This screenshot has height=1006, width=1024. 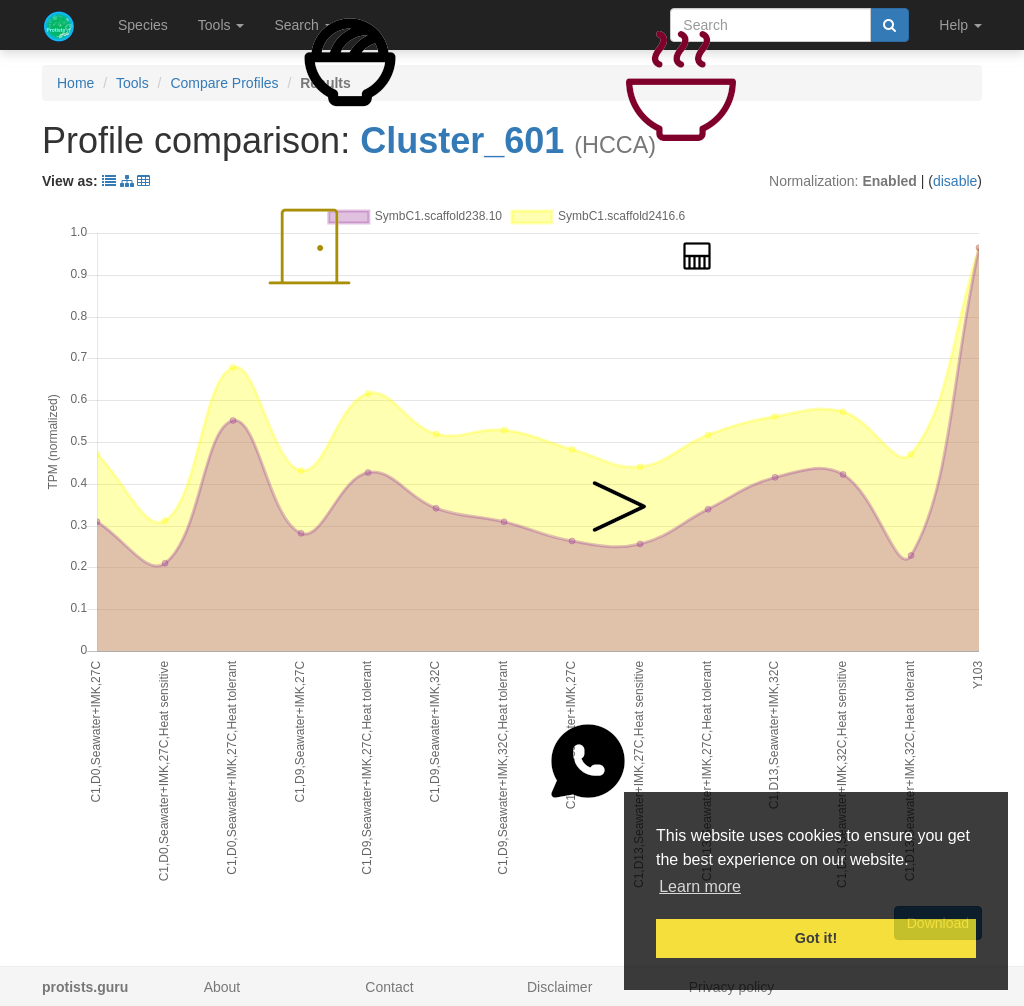 I want to click on open WhatsApp messaging, so click(x=588, y=761).